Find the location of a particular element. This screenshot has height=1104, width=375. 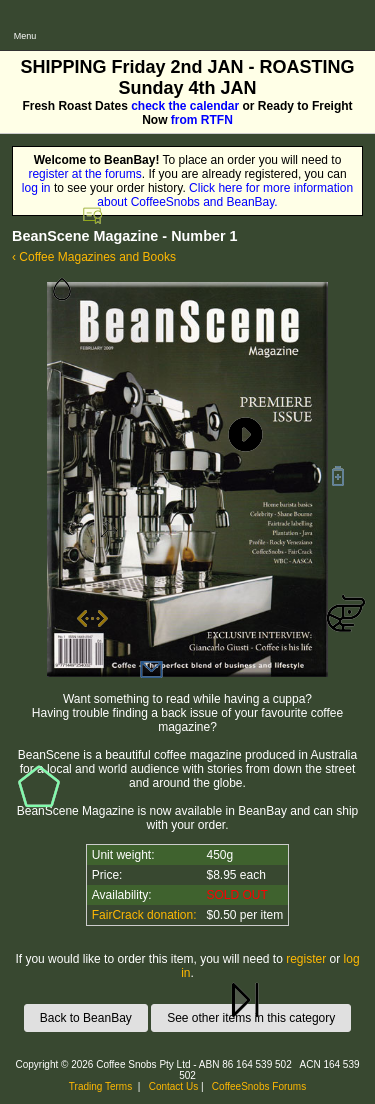

add or extend battery life is located at coordinates (338, 476).